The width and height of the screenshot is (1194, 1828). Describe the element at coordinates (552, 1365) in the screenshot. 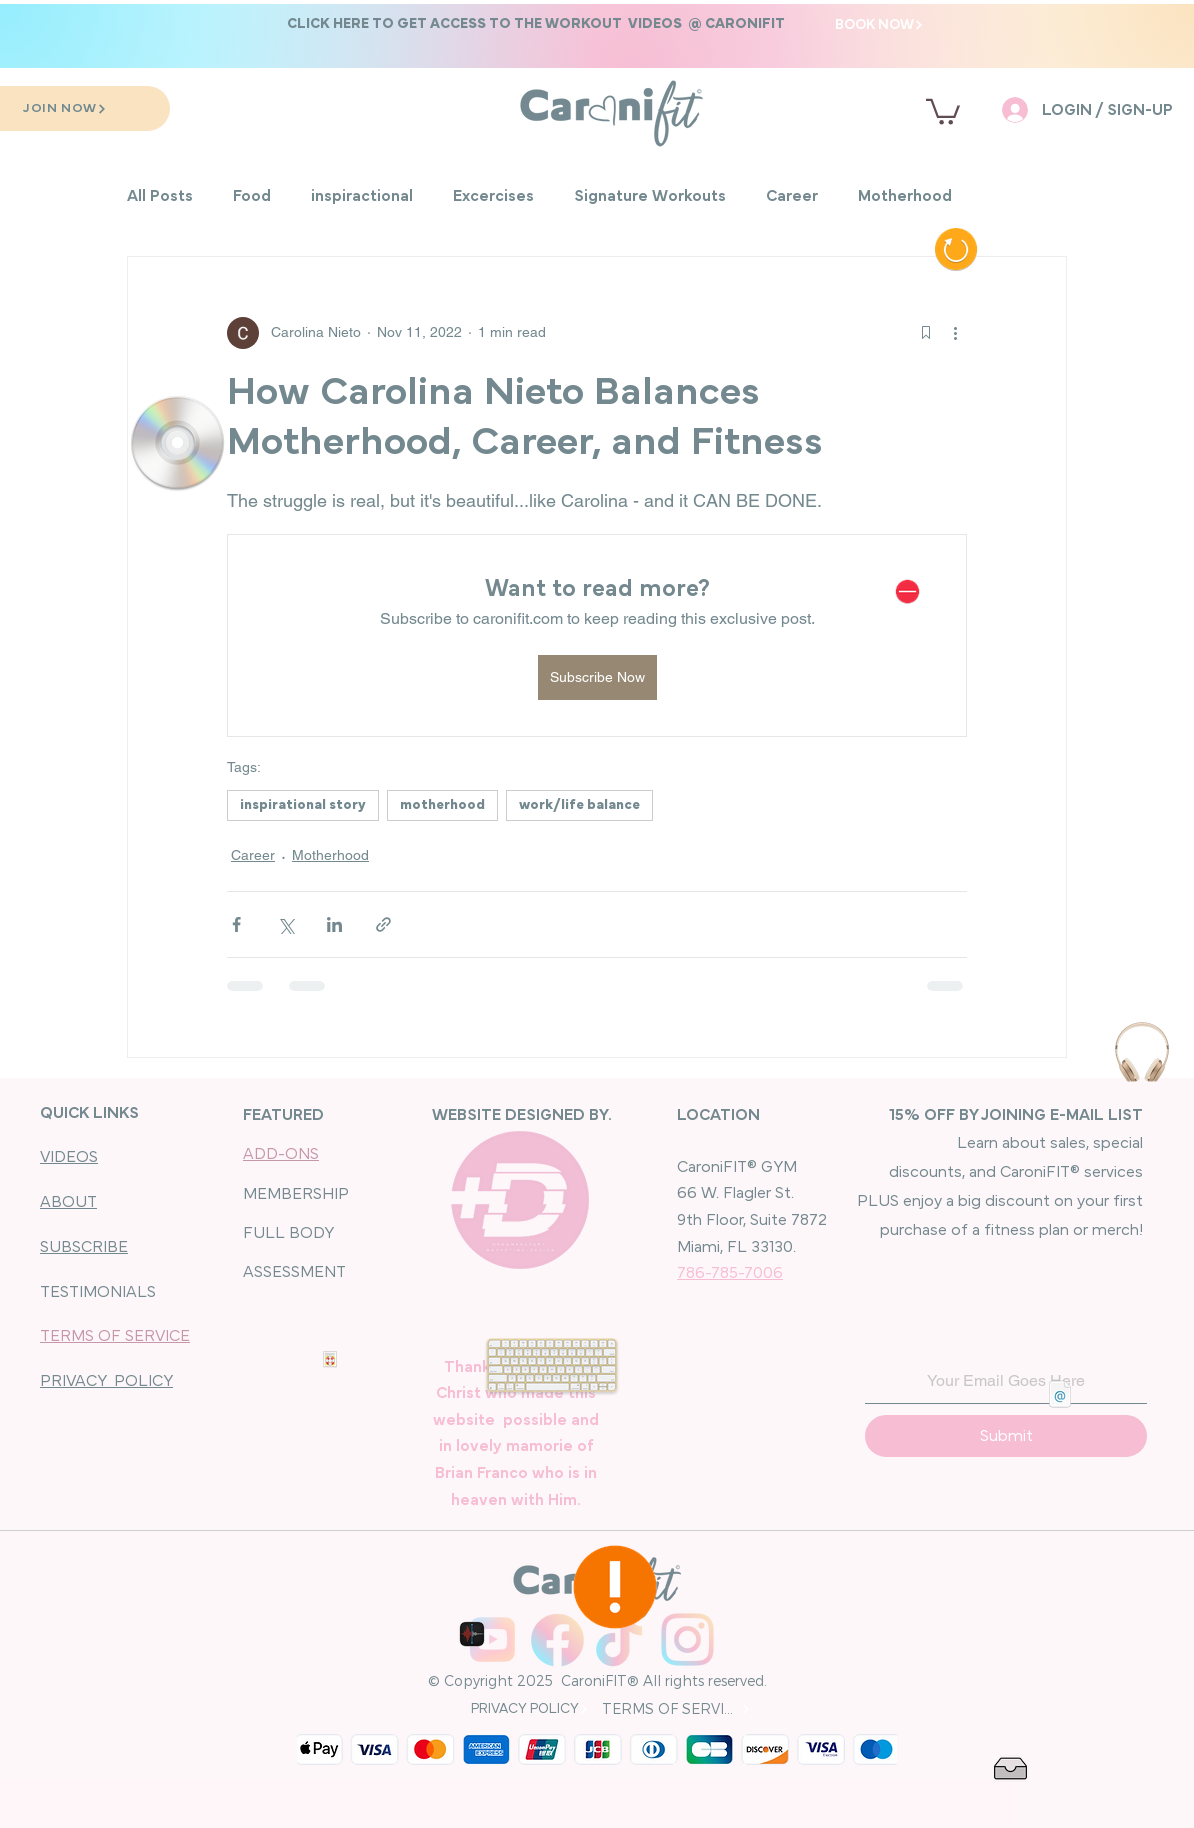

I see `connect a wireless bluetooth keyboard` at that location.